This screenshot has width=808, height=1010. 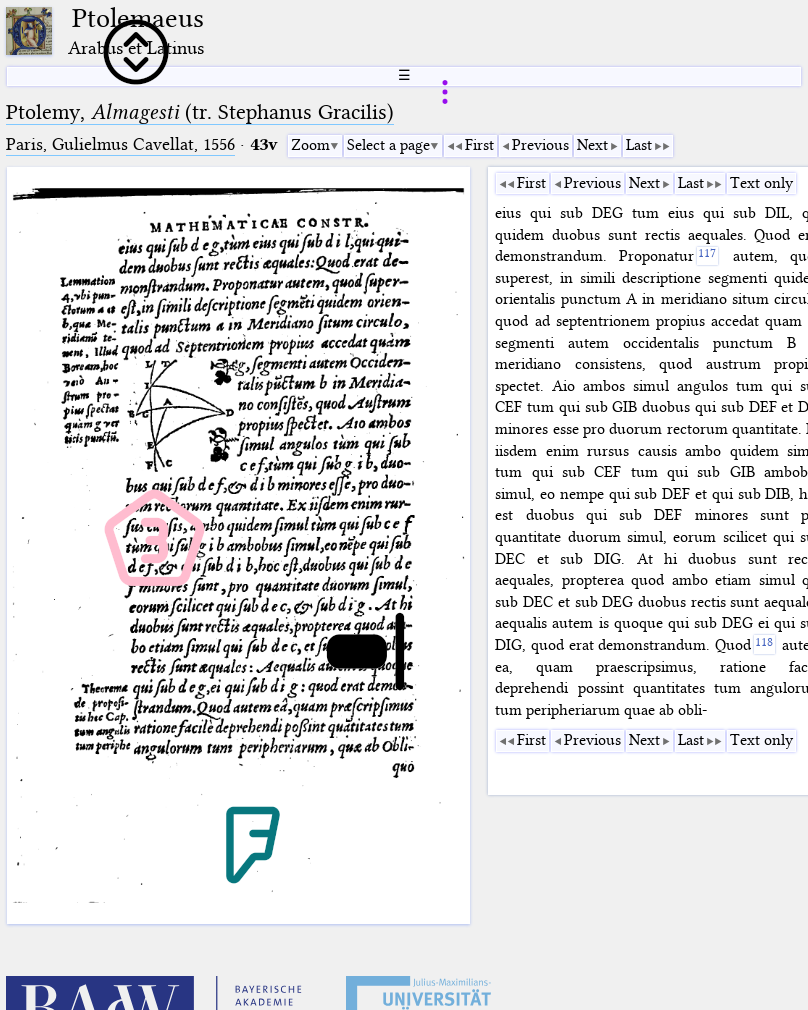 What do you see at coordinates (253, 845) in the screenshot?
I see `open foursquare app` at bounding box center [253, 845].